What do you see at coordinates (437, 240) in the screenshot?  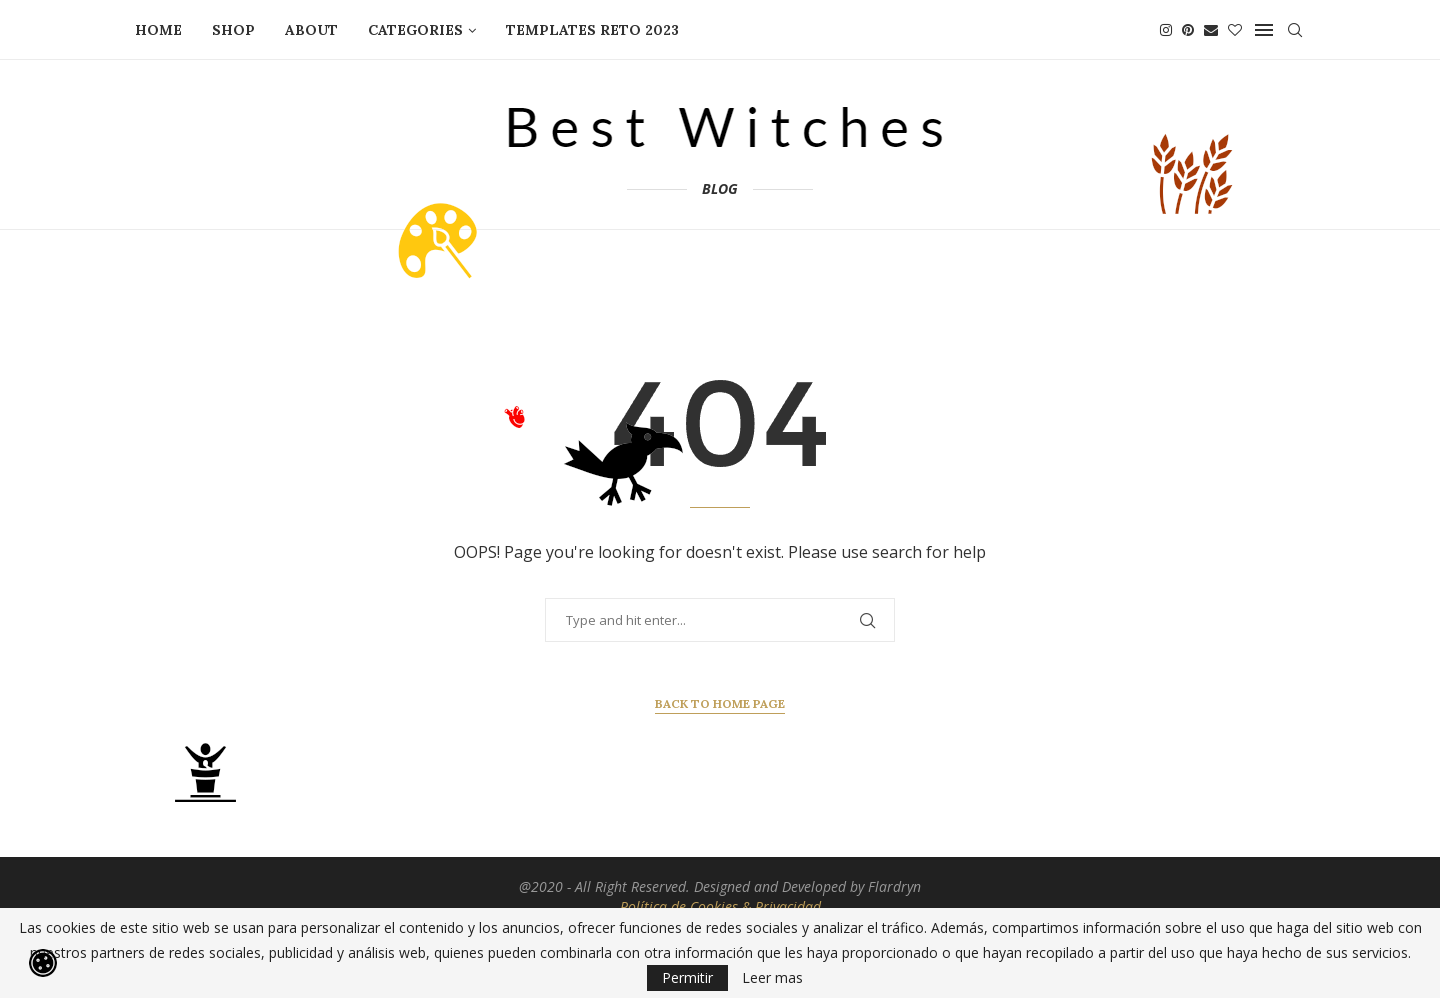 I see `access color or theme customization options` at bounding box center [437, 240].